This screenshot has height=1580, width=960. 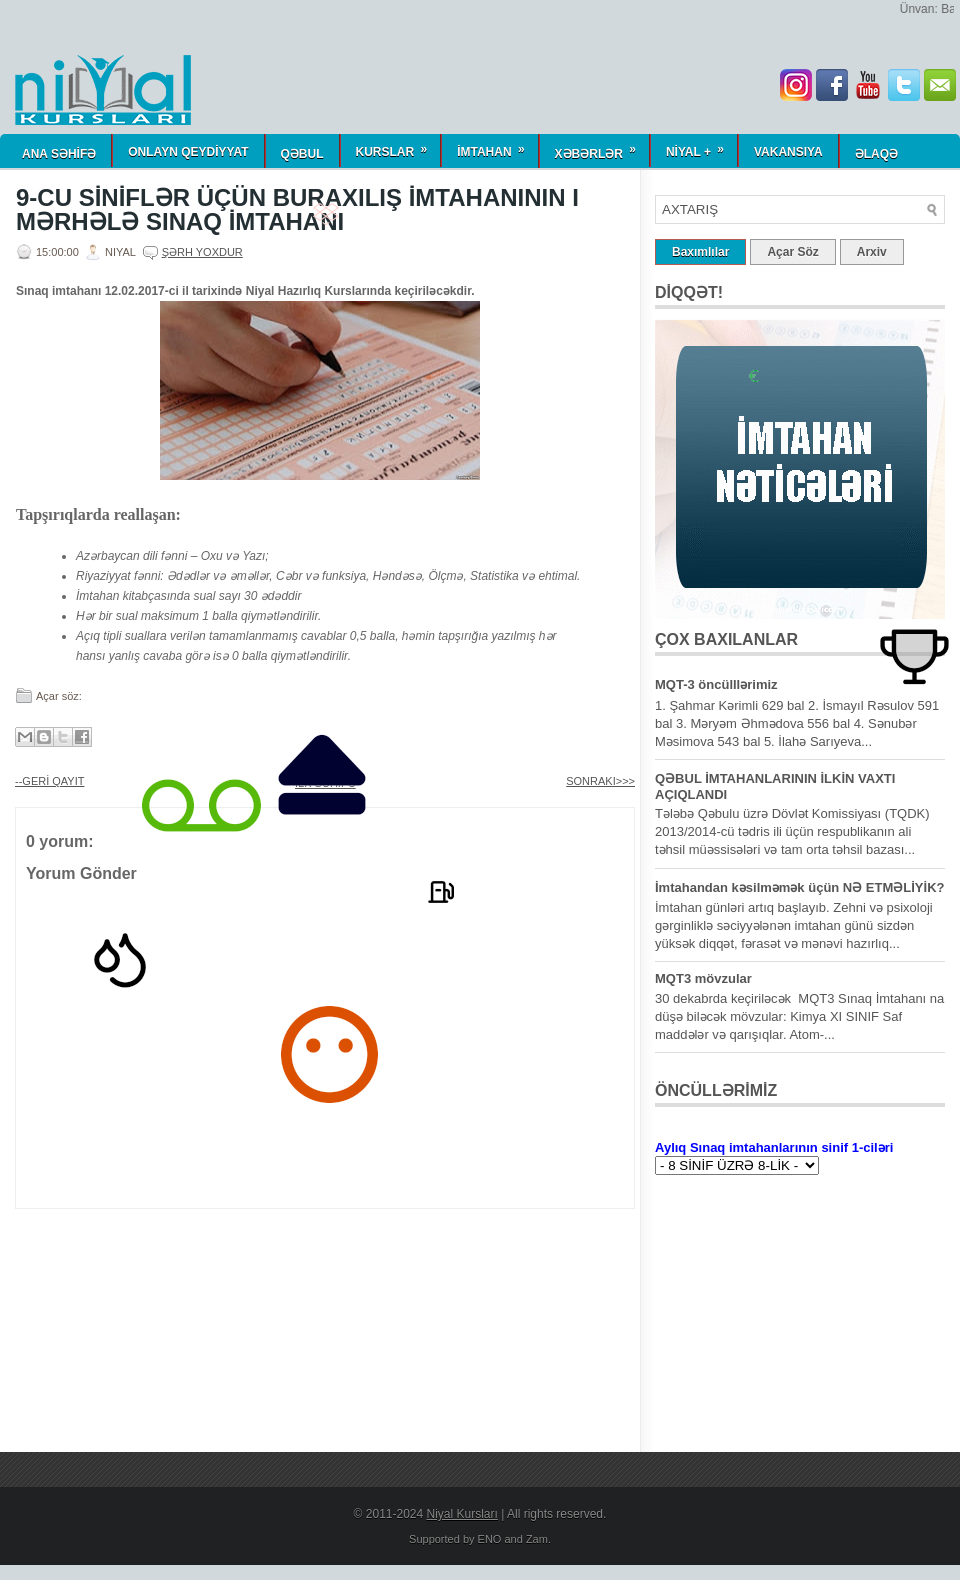 What do you see at coordinates (120, 959) in the screenshot?
I see `indicates humidity or moisture level` at bounding box center [120, 959].